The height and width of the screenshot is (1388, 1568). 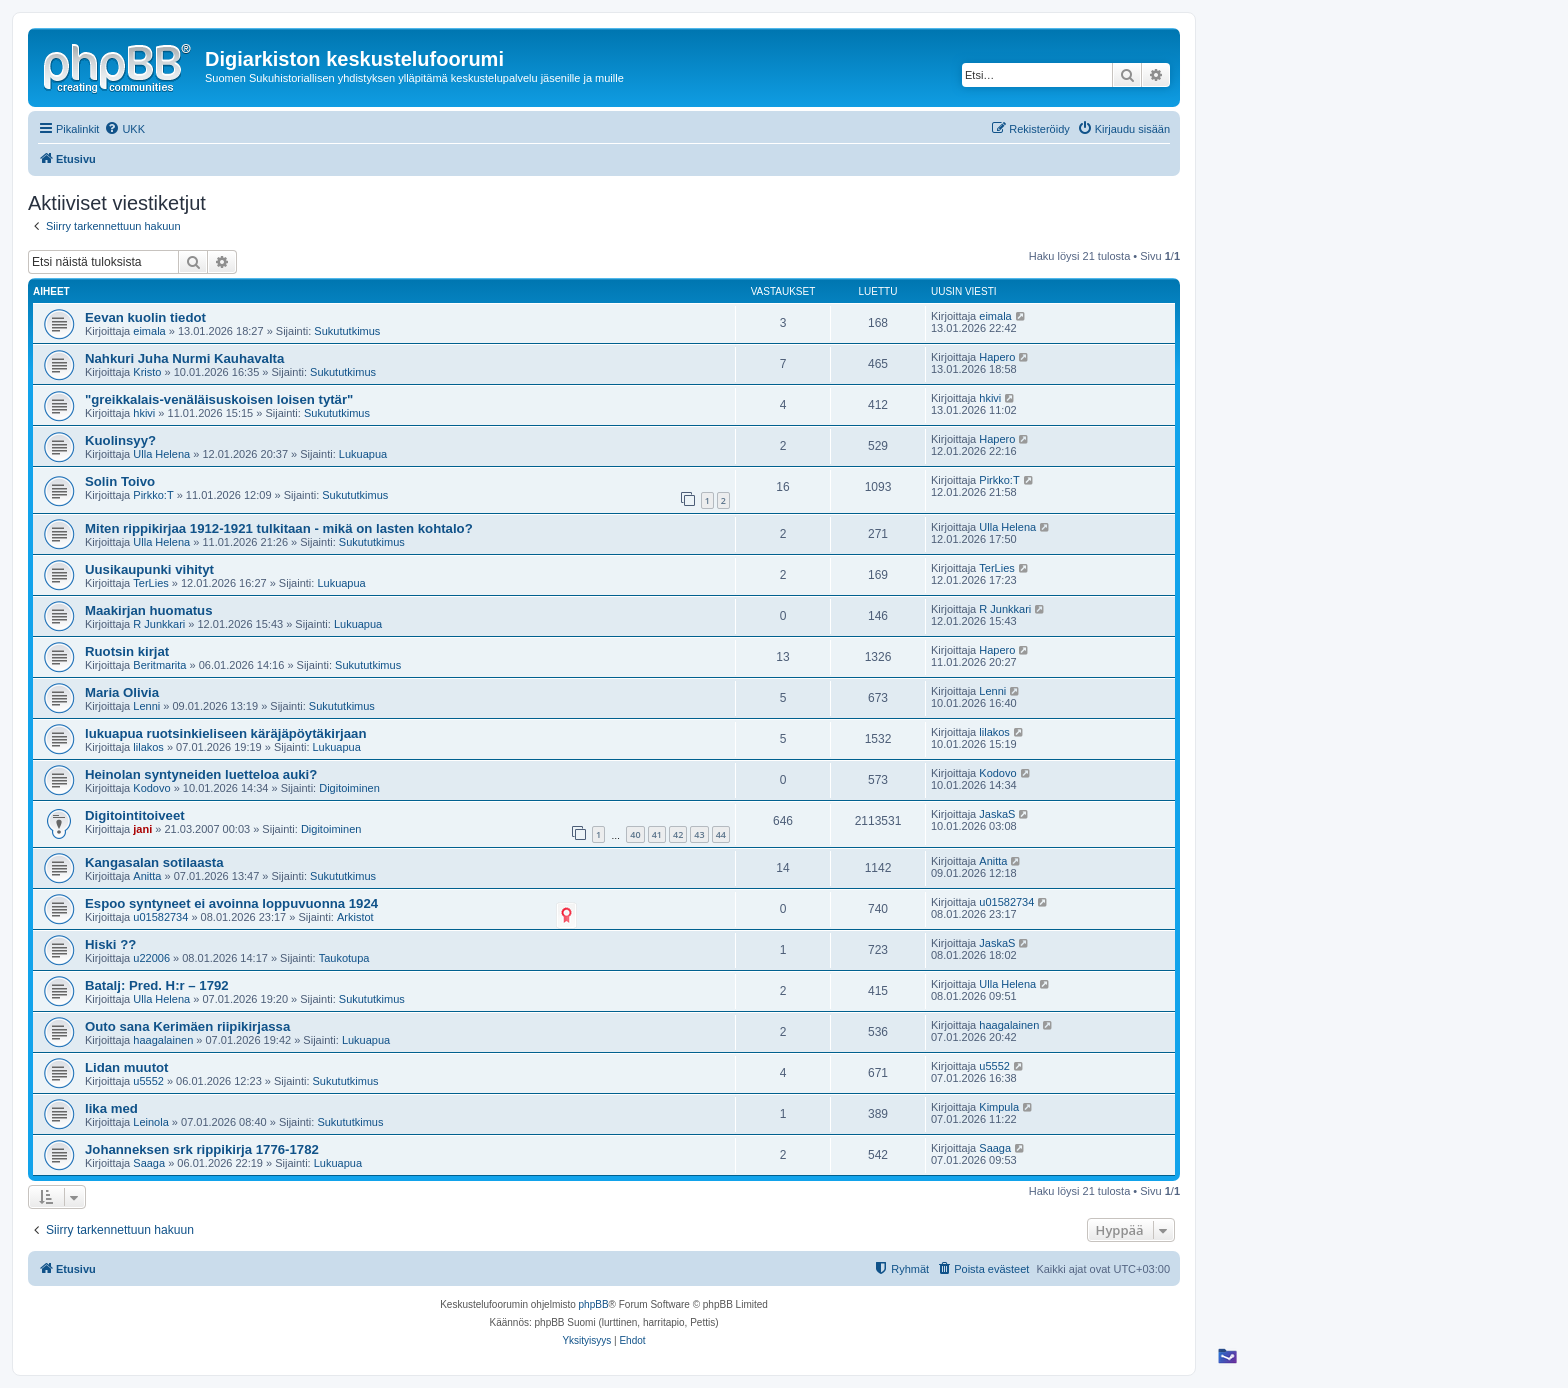 What do you see at coordinates (1227, 1356) in the screenshot?
I see `open your steam games folder` at bounding box center [1227, 1356].